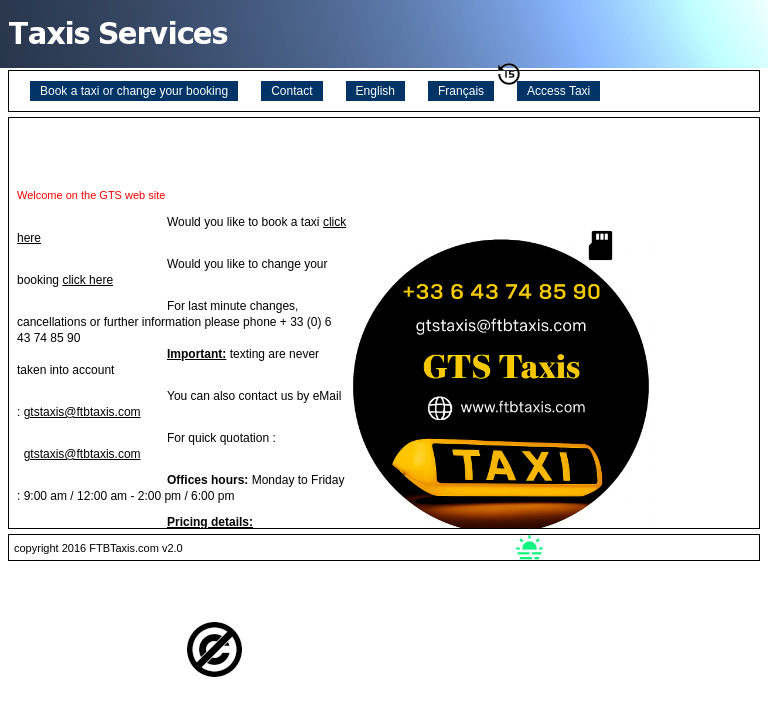 This screenshot has width=768, height=720. Describe the element at coordinates (214, 649) in the screenshot. I see `indicates public domain or copyright-free content` at that location.